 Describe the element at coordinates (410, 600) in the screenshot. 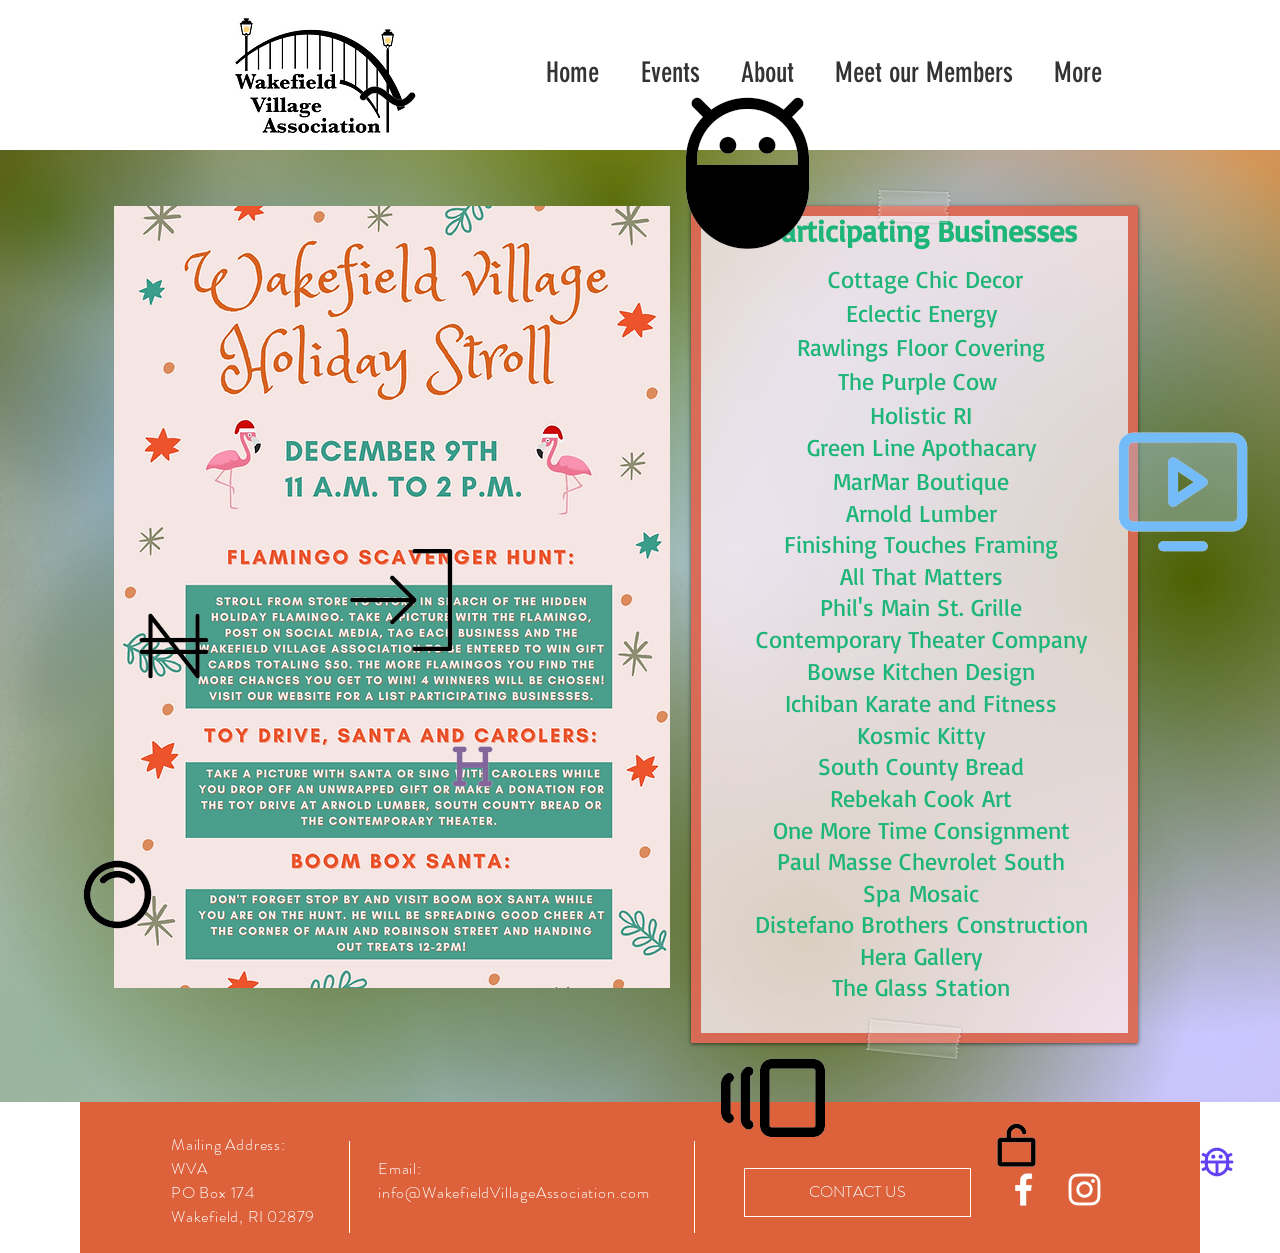

I see `sign in to your account` at that location.